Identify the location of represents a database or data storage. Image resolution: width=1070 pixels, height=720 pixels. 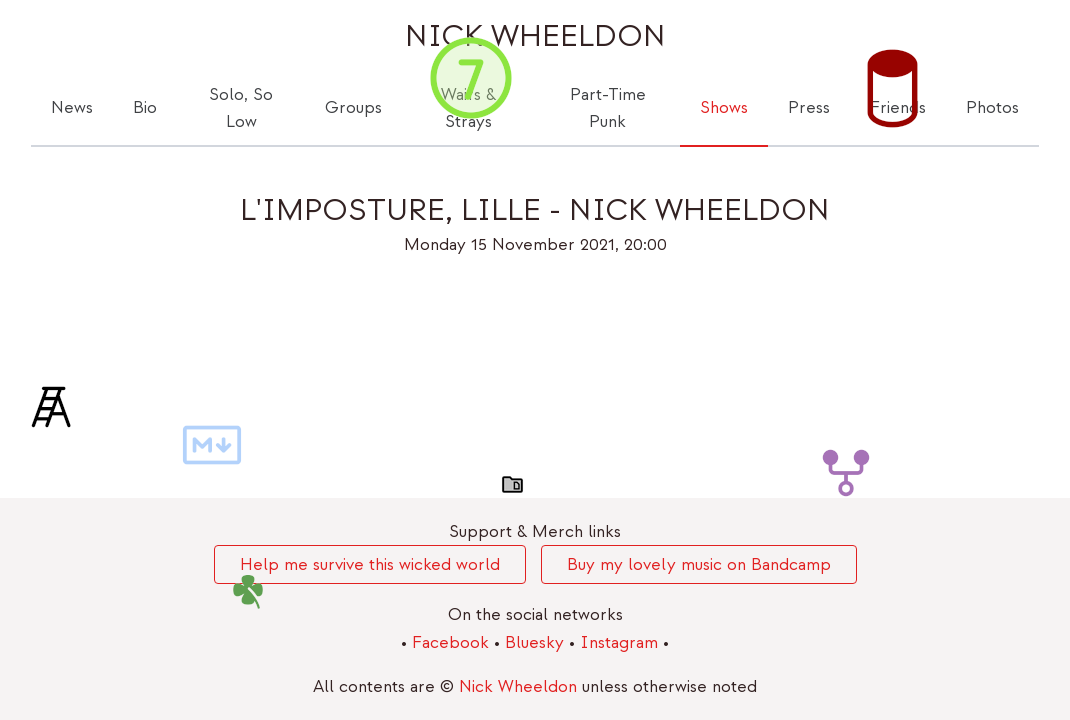
(892, 88).